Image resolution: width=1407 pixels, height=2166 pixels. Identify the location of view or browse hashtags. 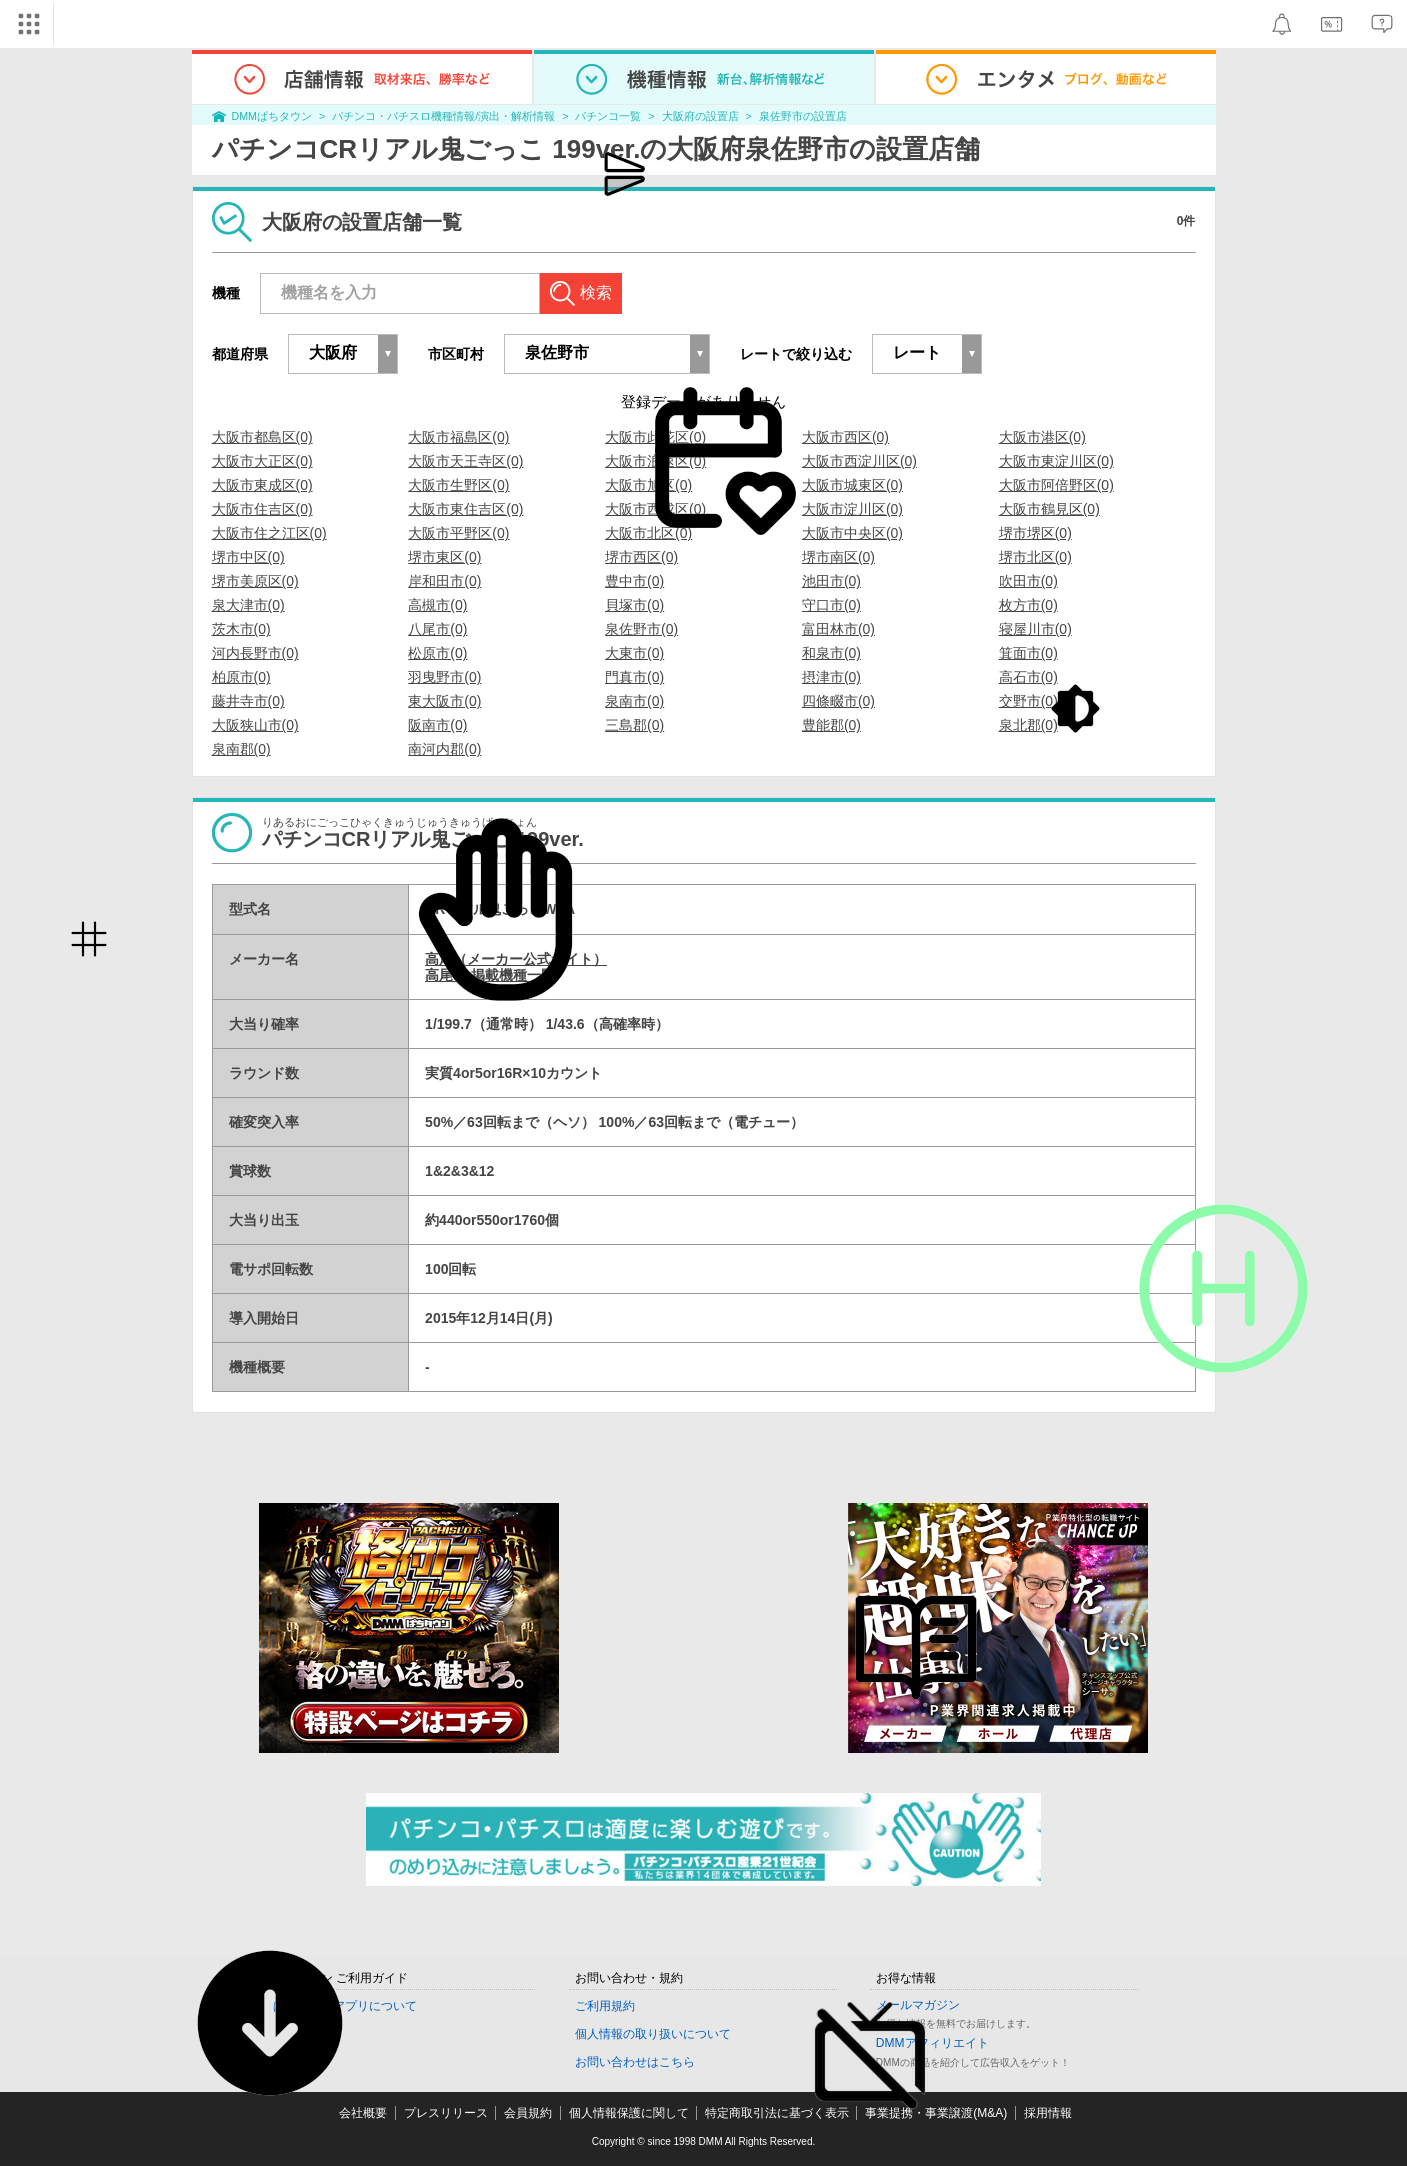
(89, 939).